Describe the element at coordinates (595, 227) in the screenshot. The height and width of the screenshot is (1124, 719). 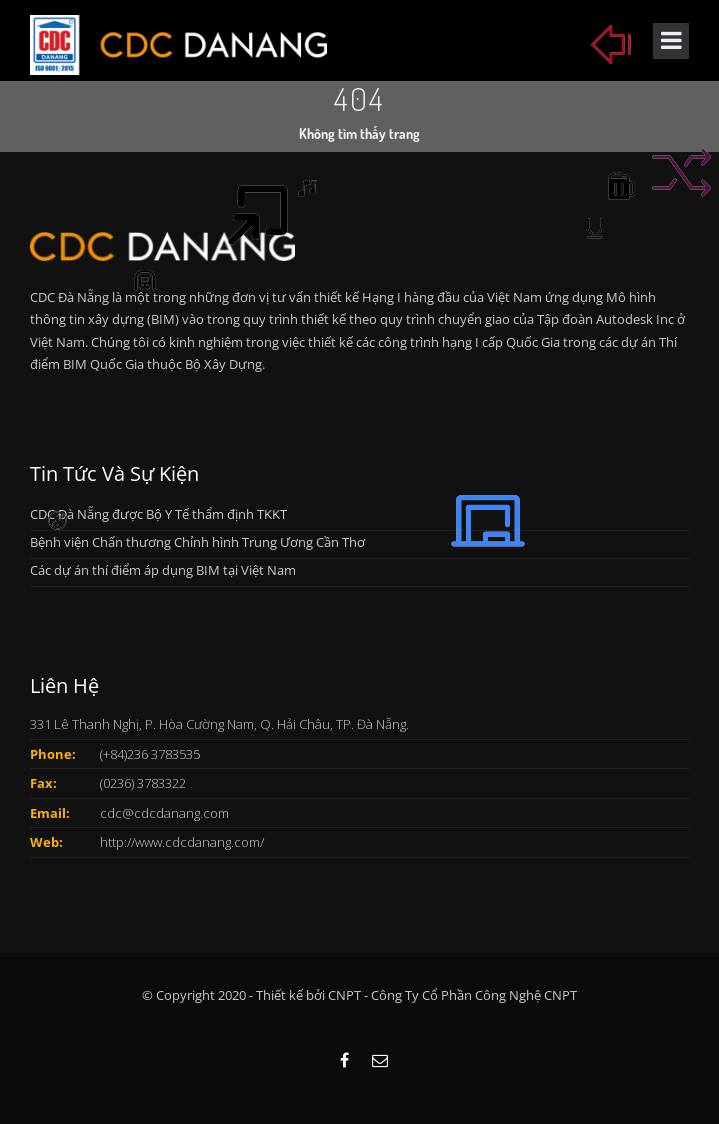
I see `apply underline formatting to selected text` at that location.